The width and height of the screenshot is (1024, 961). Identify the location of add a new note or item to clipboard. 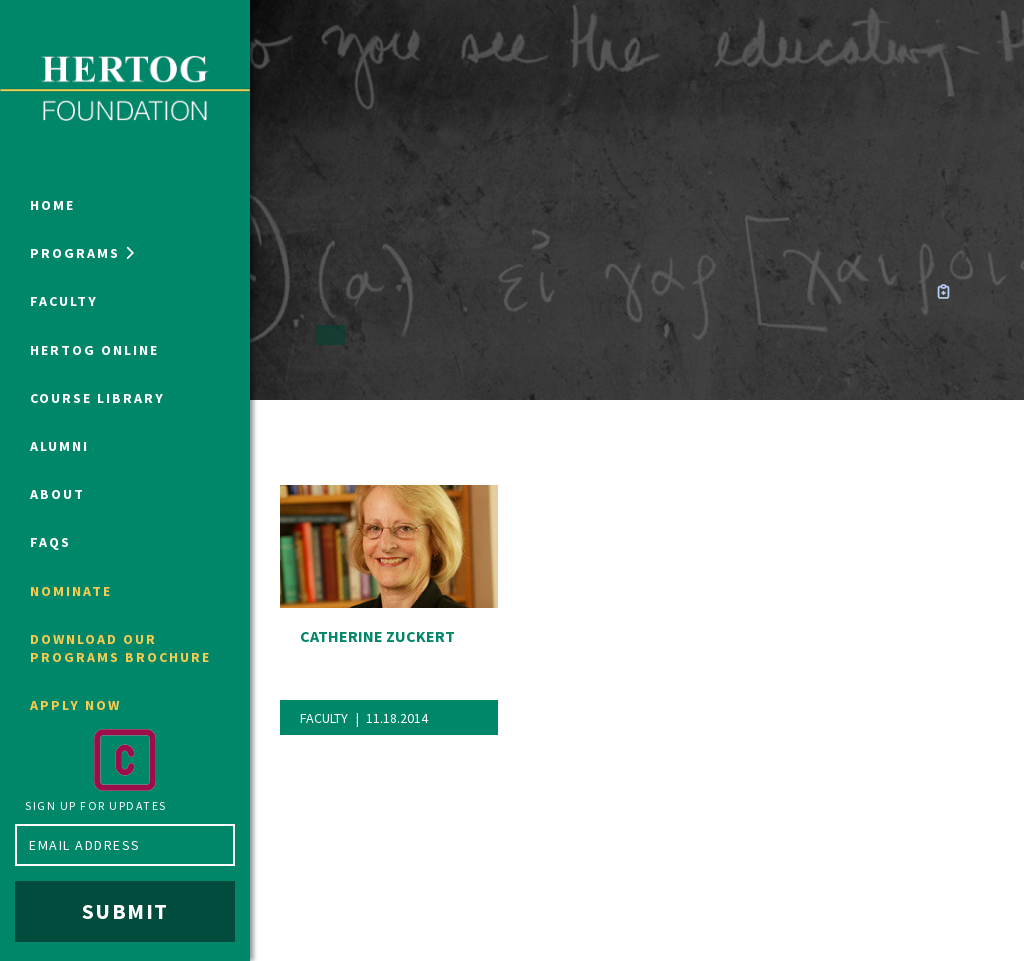
(943, 291).